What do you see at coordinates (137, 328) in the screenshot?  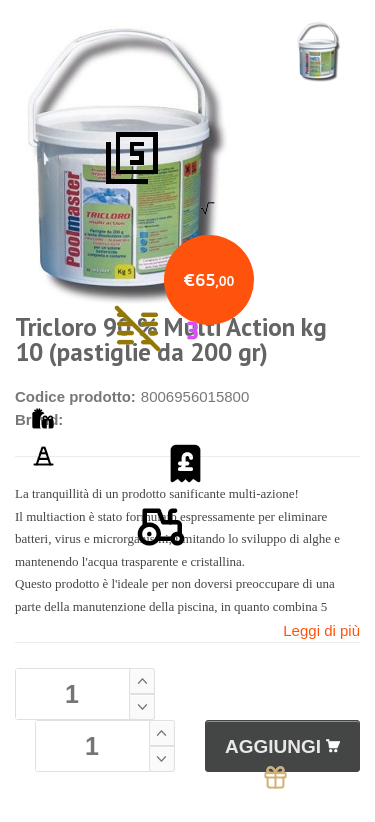 I see `disable column view` at bounding box center [137, 328].